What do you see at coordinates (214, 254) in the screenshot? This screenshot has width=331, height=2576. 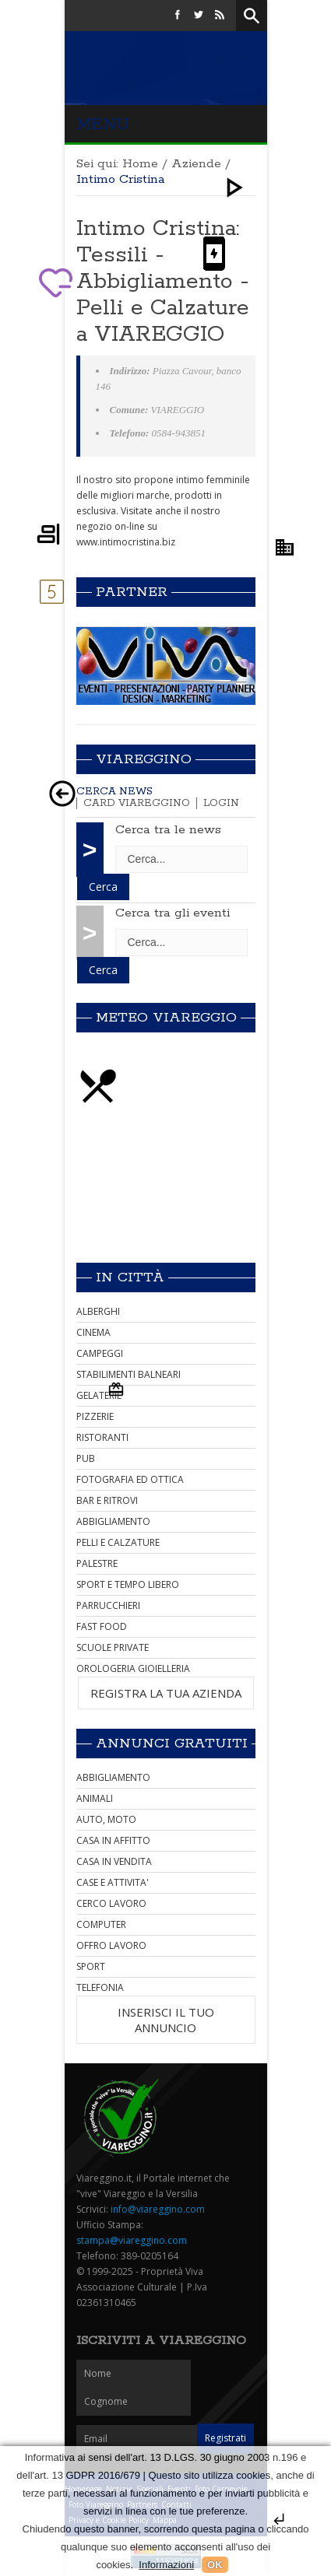 I see `find nearby charging stations` at bounding box center [214, 254].